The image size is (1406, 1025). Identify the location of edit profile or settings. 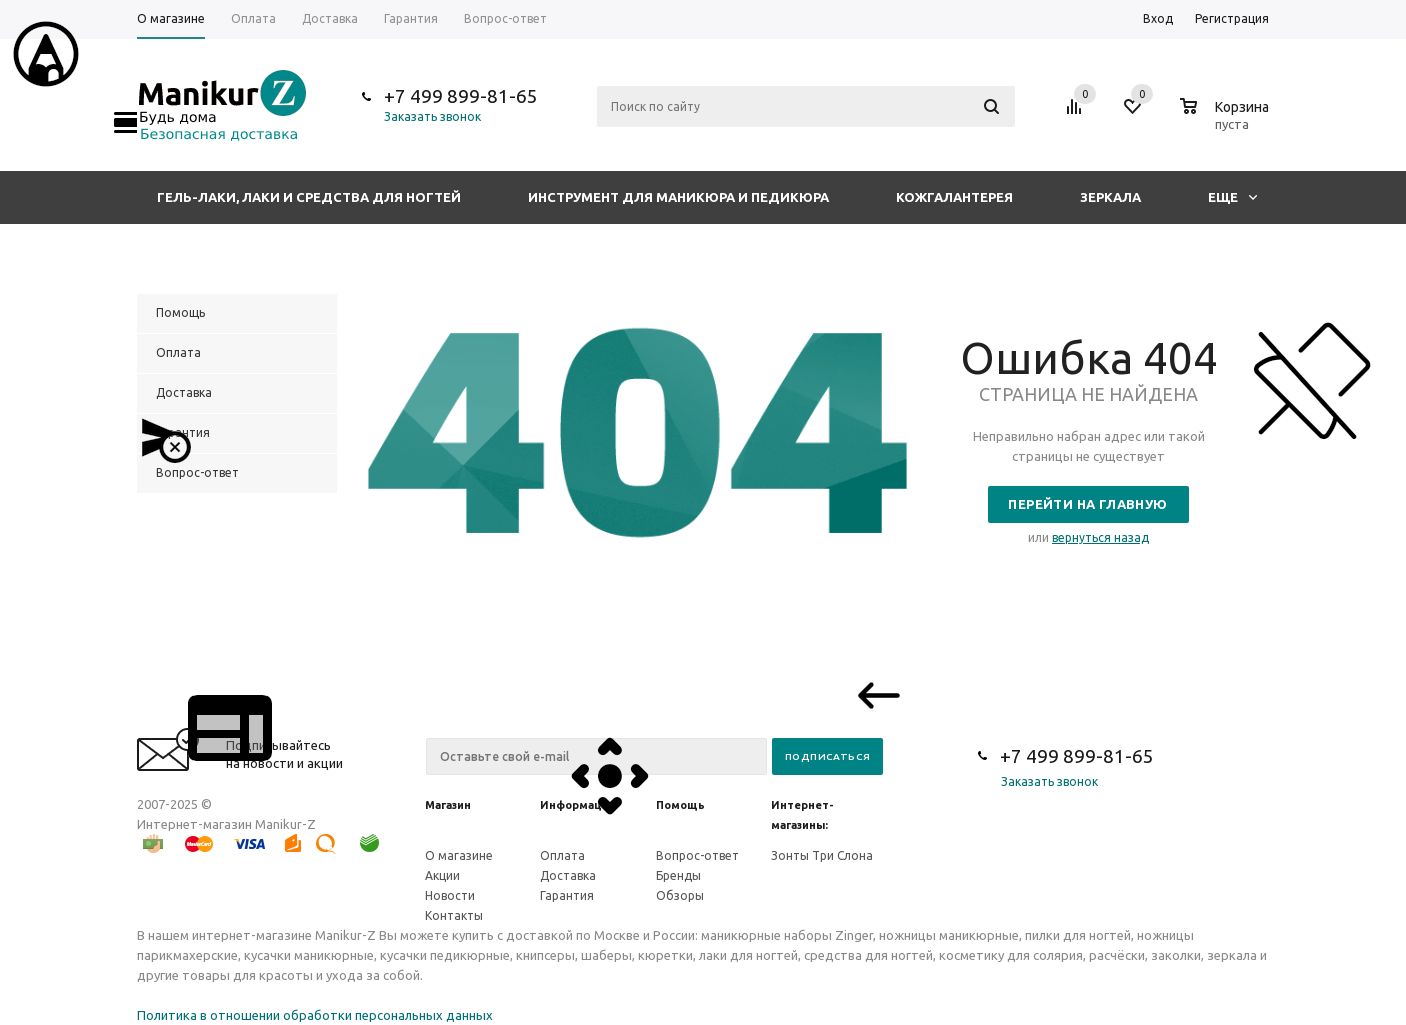
(46, 54).